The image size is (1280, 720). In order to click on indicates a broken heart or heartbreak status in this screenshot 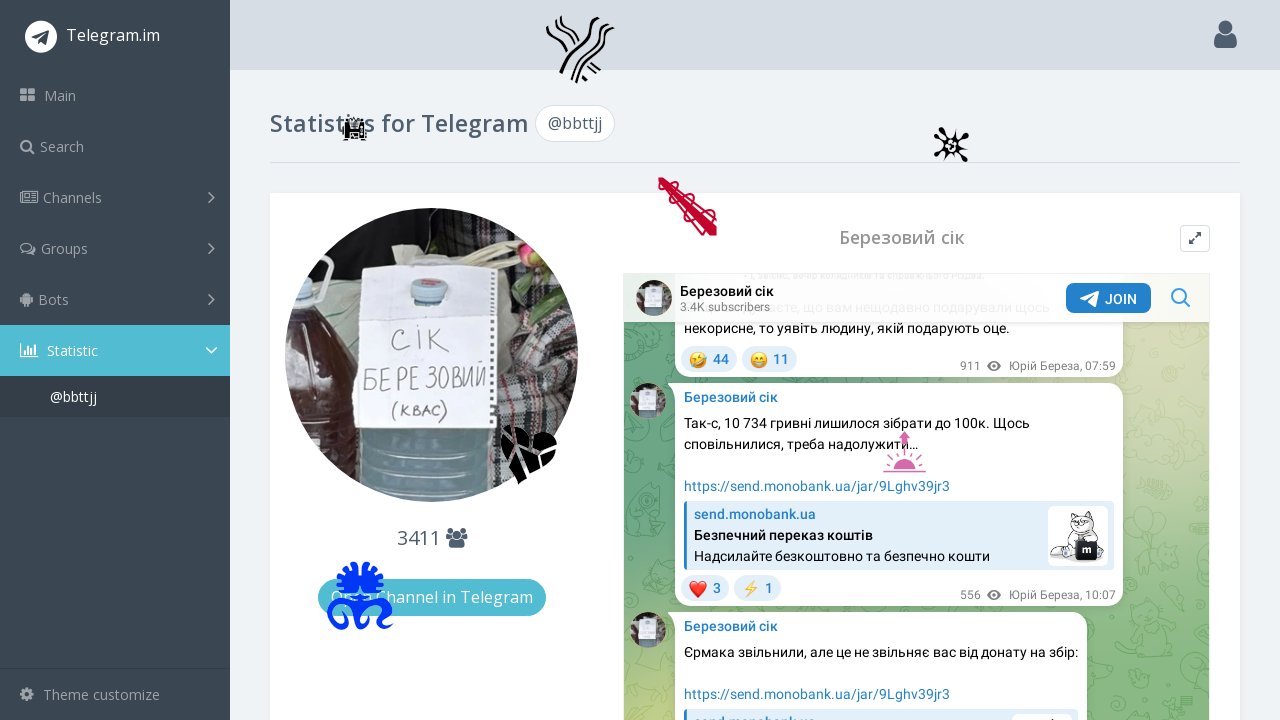, I will do `click(528, 454)`.